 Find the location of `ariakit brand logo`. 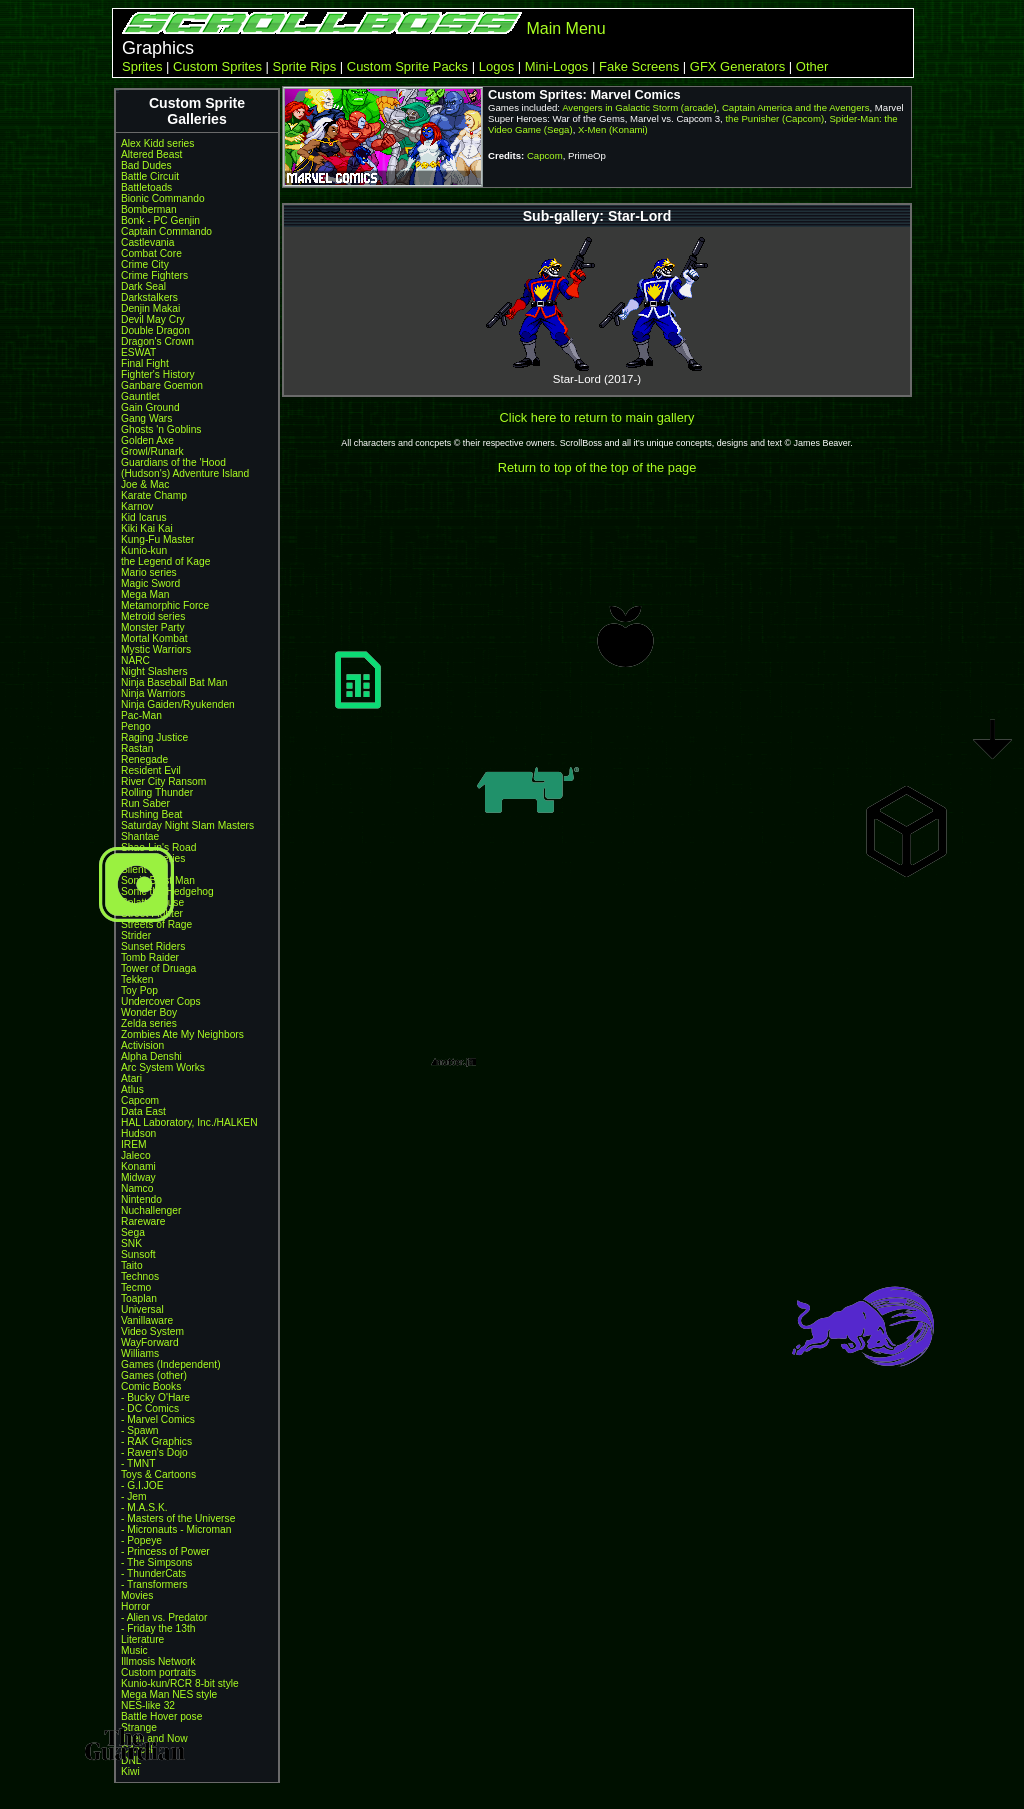

ariakit brand logo is located at coordinates (136, 884).